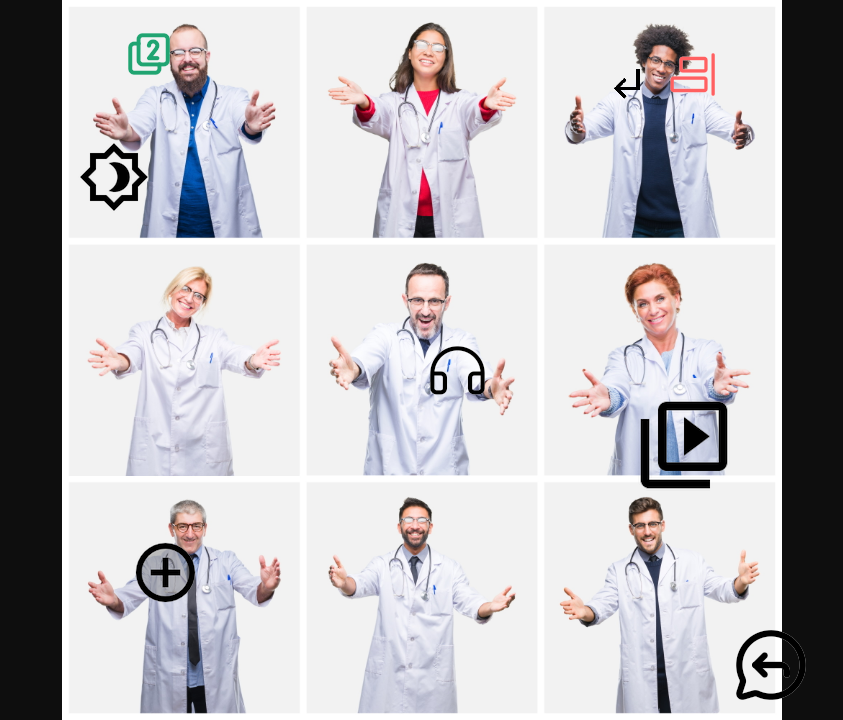 The height and width of the screenshot is (720, 843). I want to click on access your video library, so click(684, 445).